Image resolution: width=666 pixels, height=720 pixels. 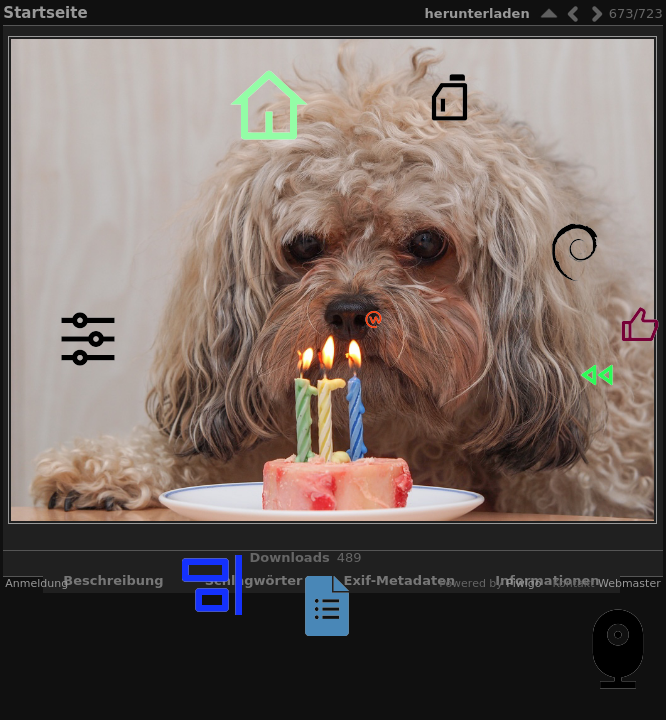 I want to click on open Workplace by Meta, so click(x=373, y=319).